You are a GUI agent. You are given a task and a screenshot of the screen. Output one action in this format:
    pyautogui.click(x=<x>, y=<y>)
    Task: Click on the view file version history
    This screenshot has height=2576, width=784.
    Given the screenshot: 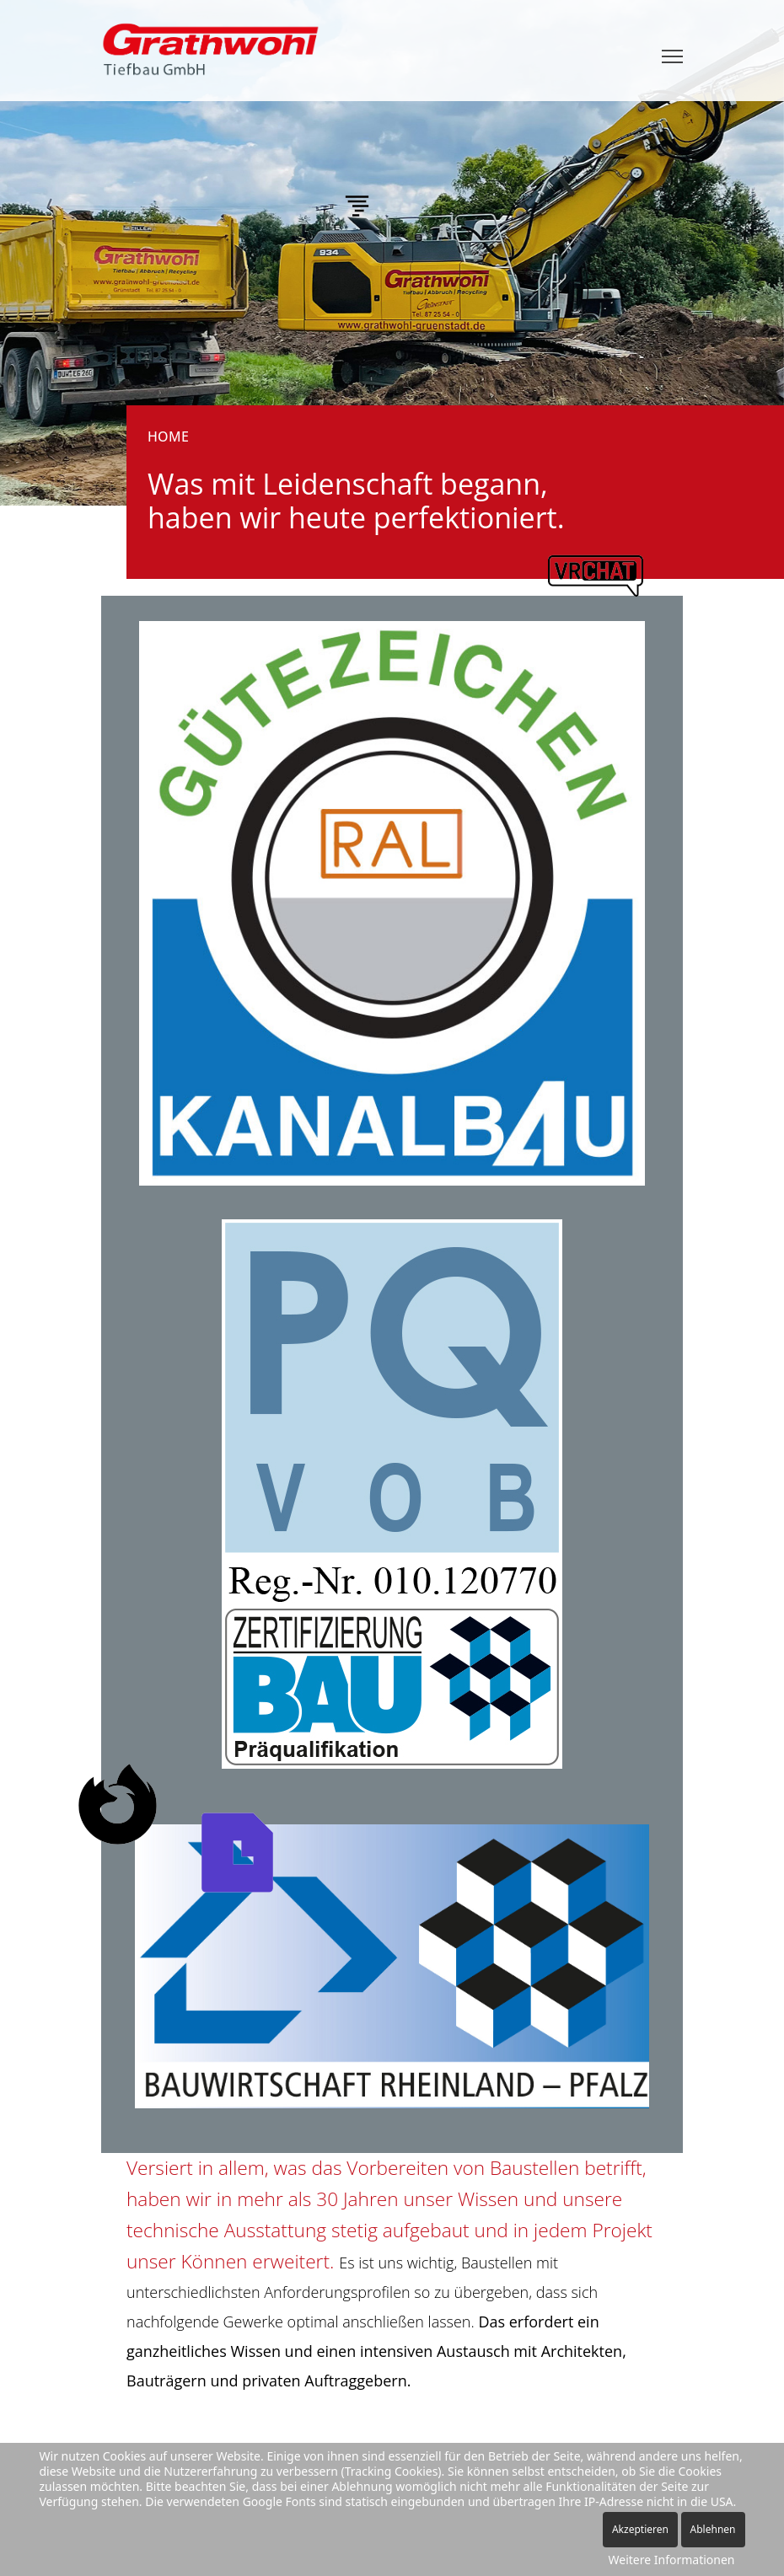 What is the action you would take?
    pyautogui.click(x=237, y=1852)
    